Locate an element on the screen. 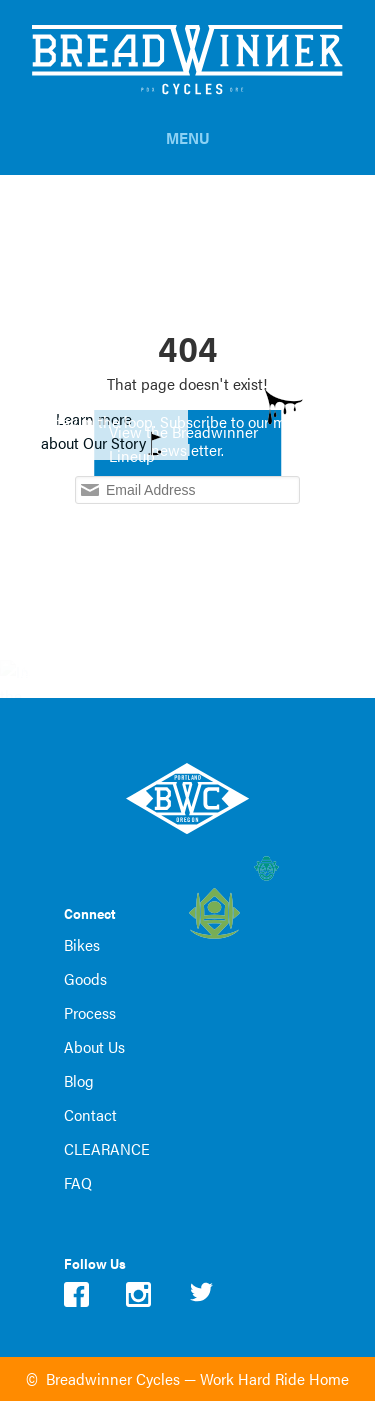 This screenshot has height=1401, width=375. decorative game emblem or faction symbol is located at coordinates (214, 913).